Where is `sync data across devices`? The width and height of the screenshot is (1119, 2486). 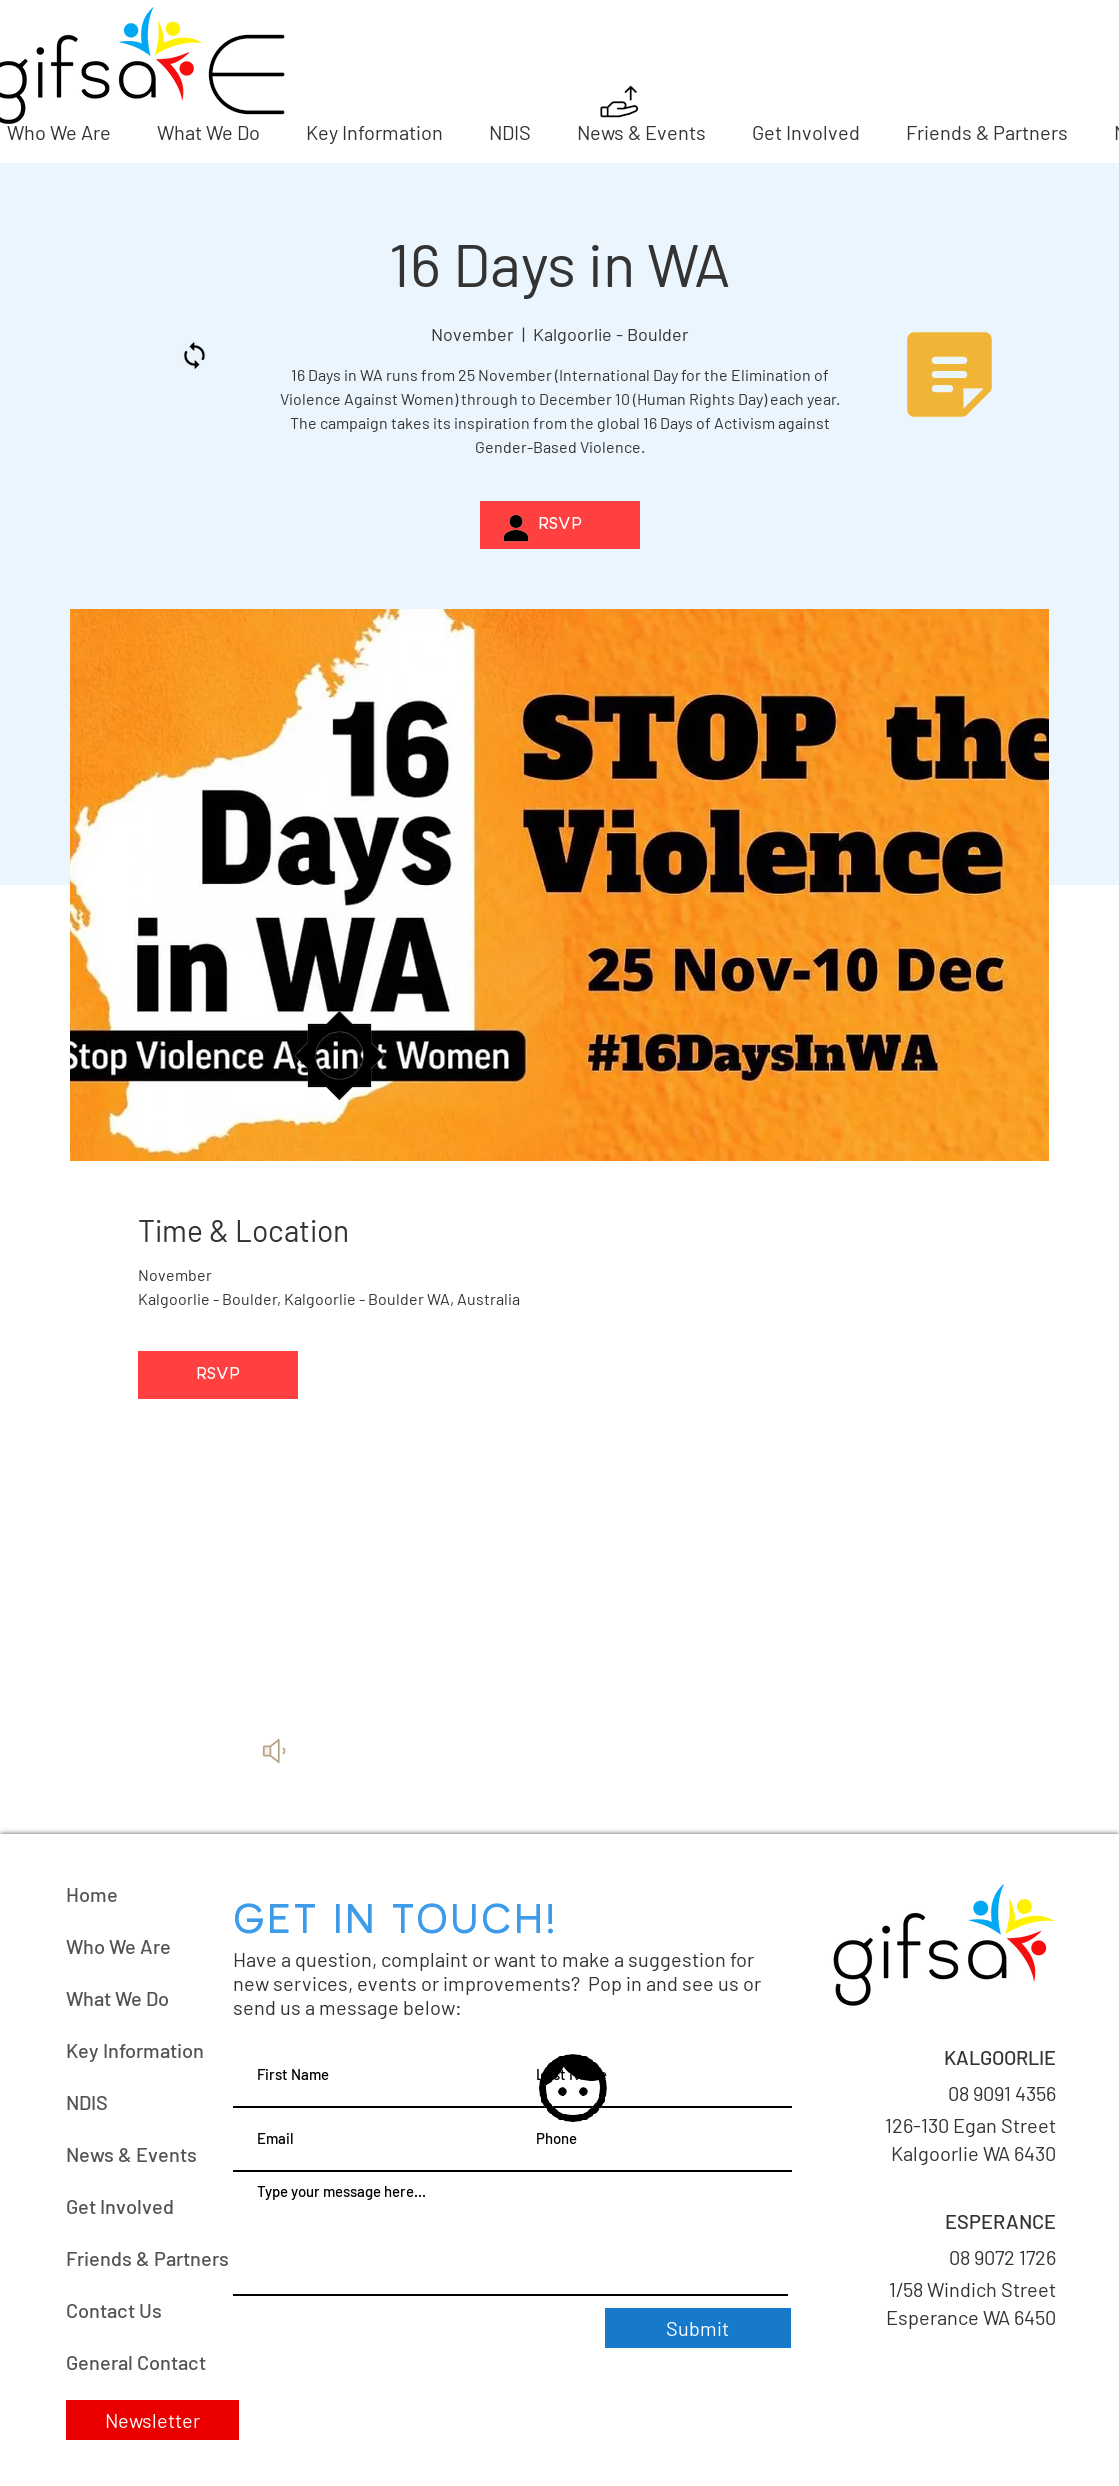
sync data across devices is located at coordinates (194, 355).